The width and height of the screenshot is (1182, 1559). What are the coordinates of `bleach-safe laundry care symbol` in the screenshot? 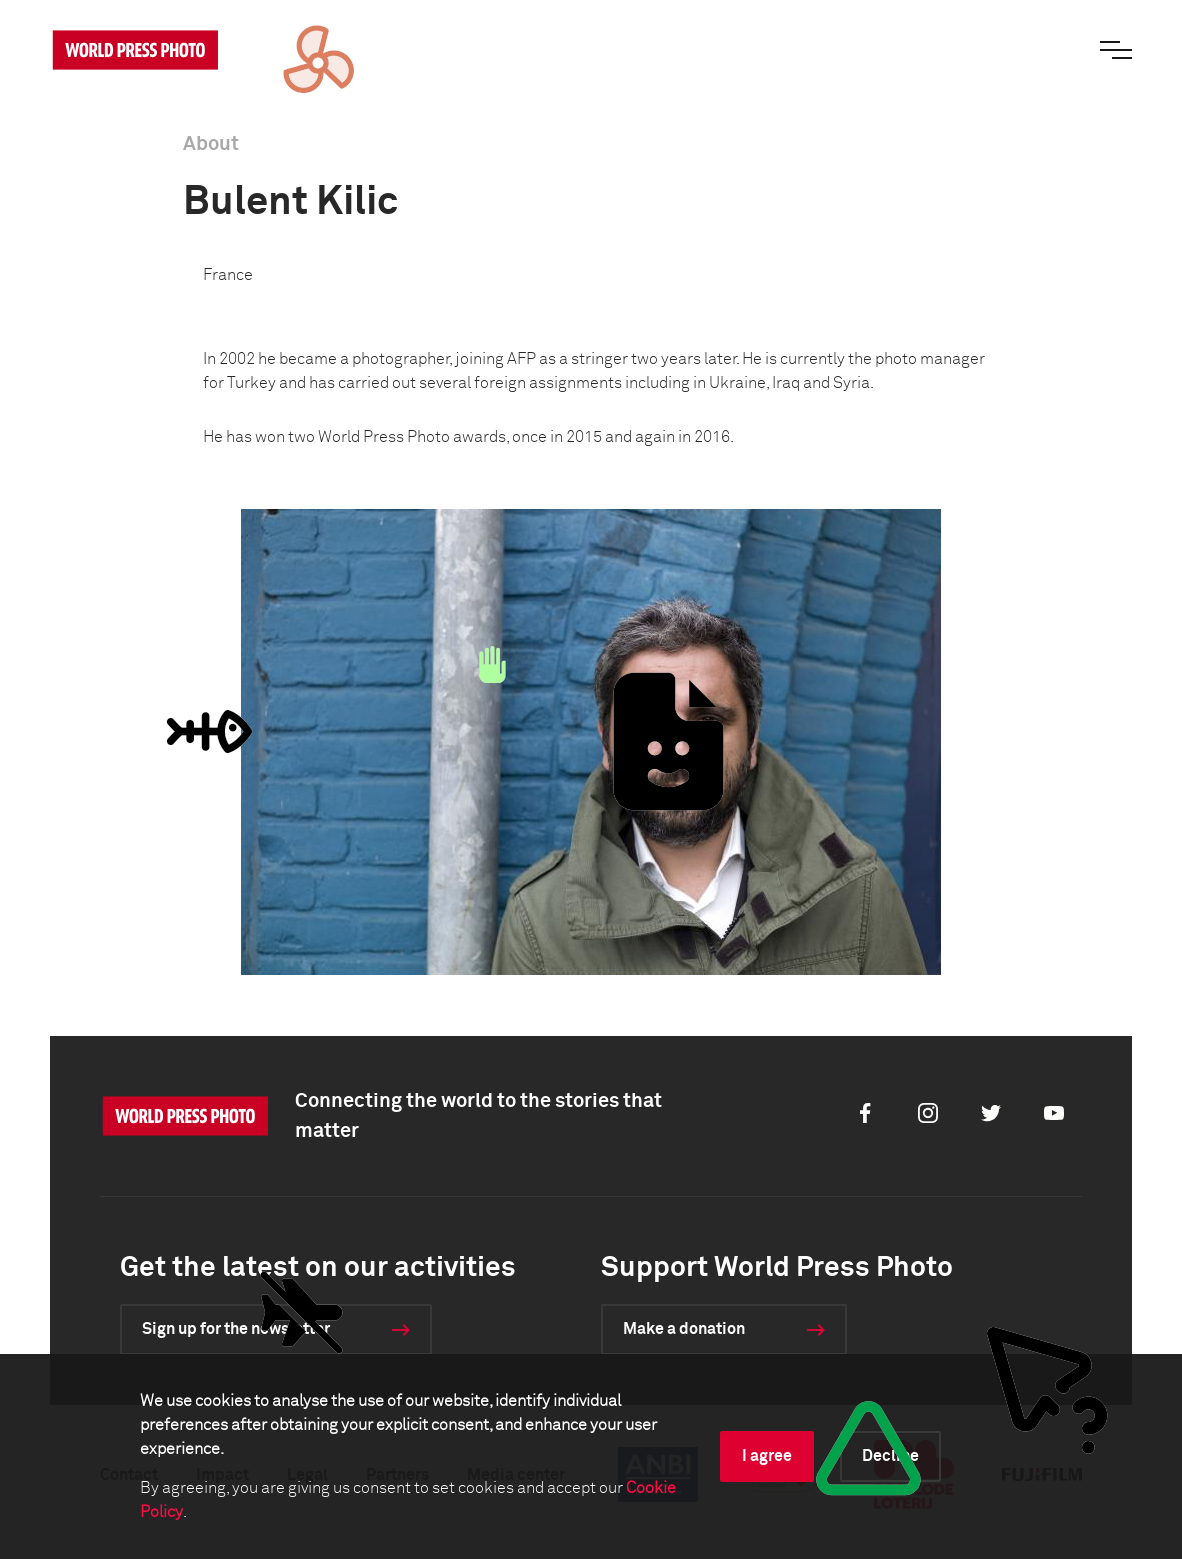 It's located at (868, 1453).